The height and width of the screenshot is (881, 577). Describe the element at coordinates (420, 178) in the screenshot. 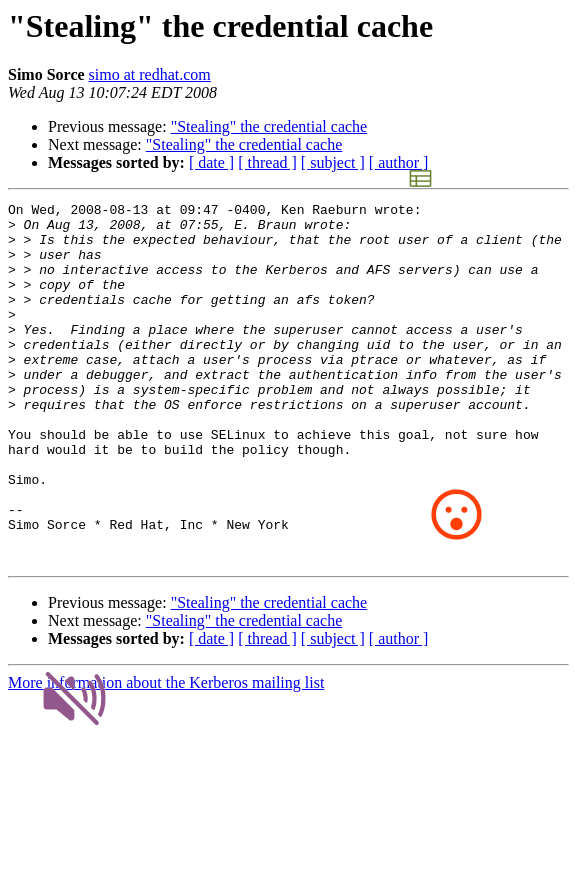

I see `view data in table format` at that location.